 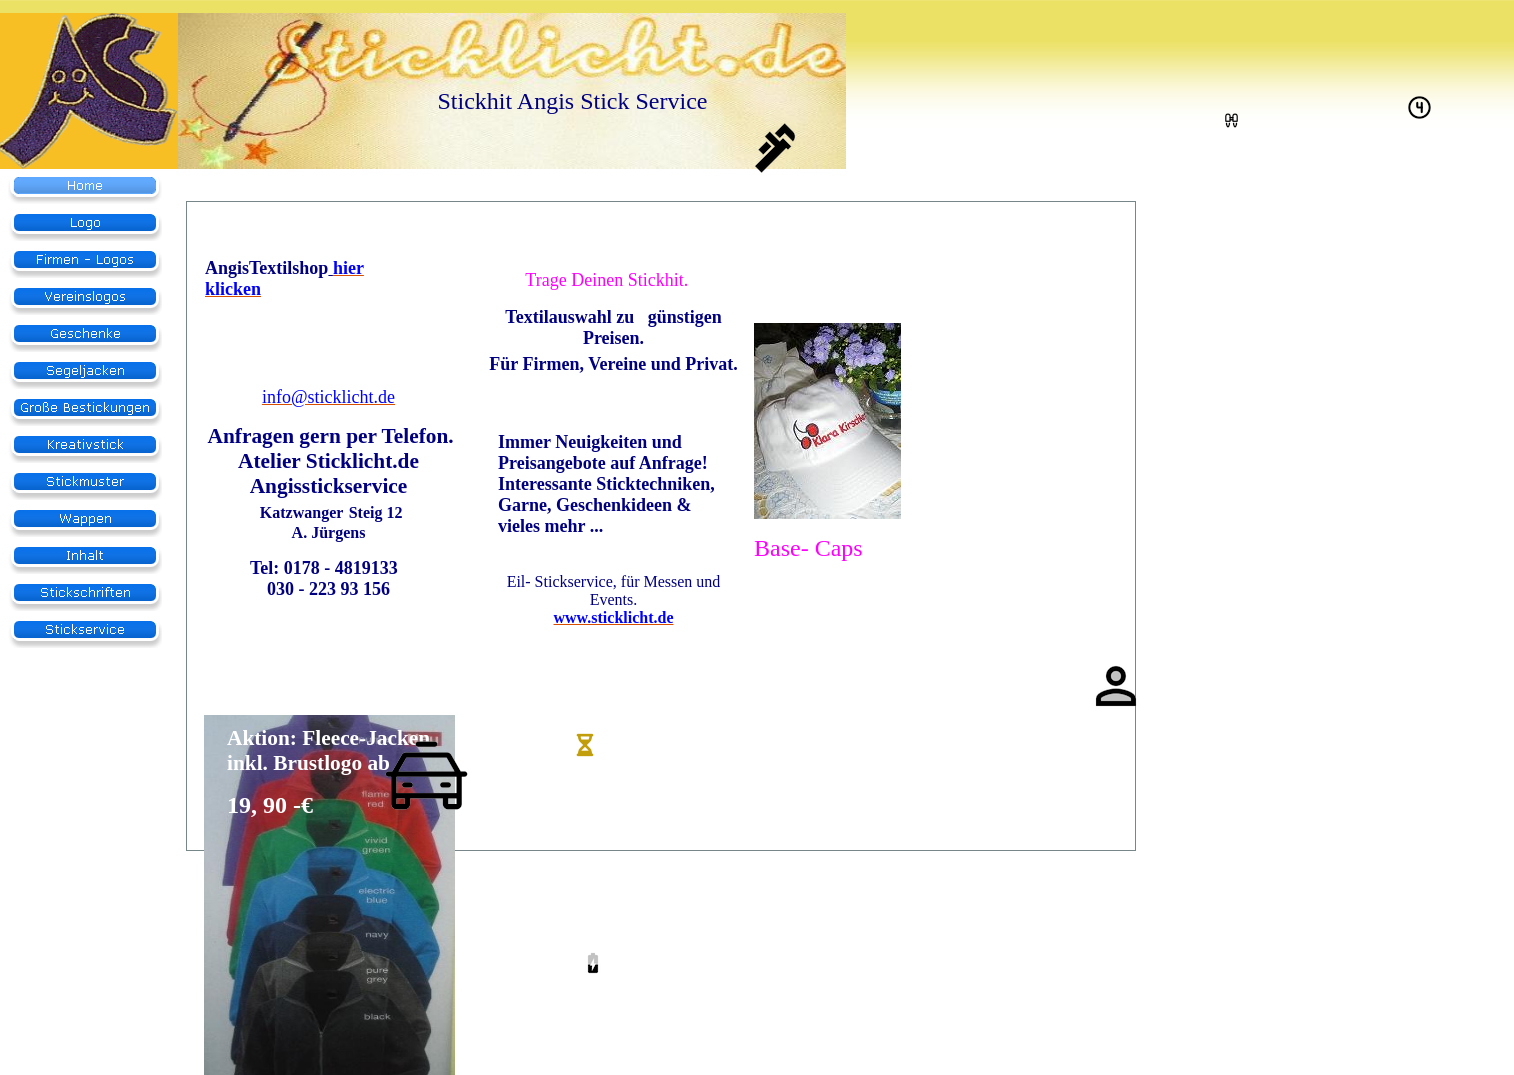 What do you see at coordinates (775, 148) in the screenshot?
I see `access plumbing services or repairs` at bounding box center [775, 148].